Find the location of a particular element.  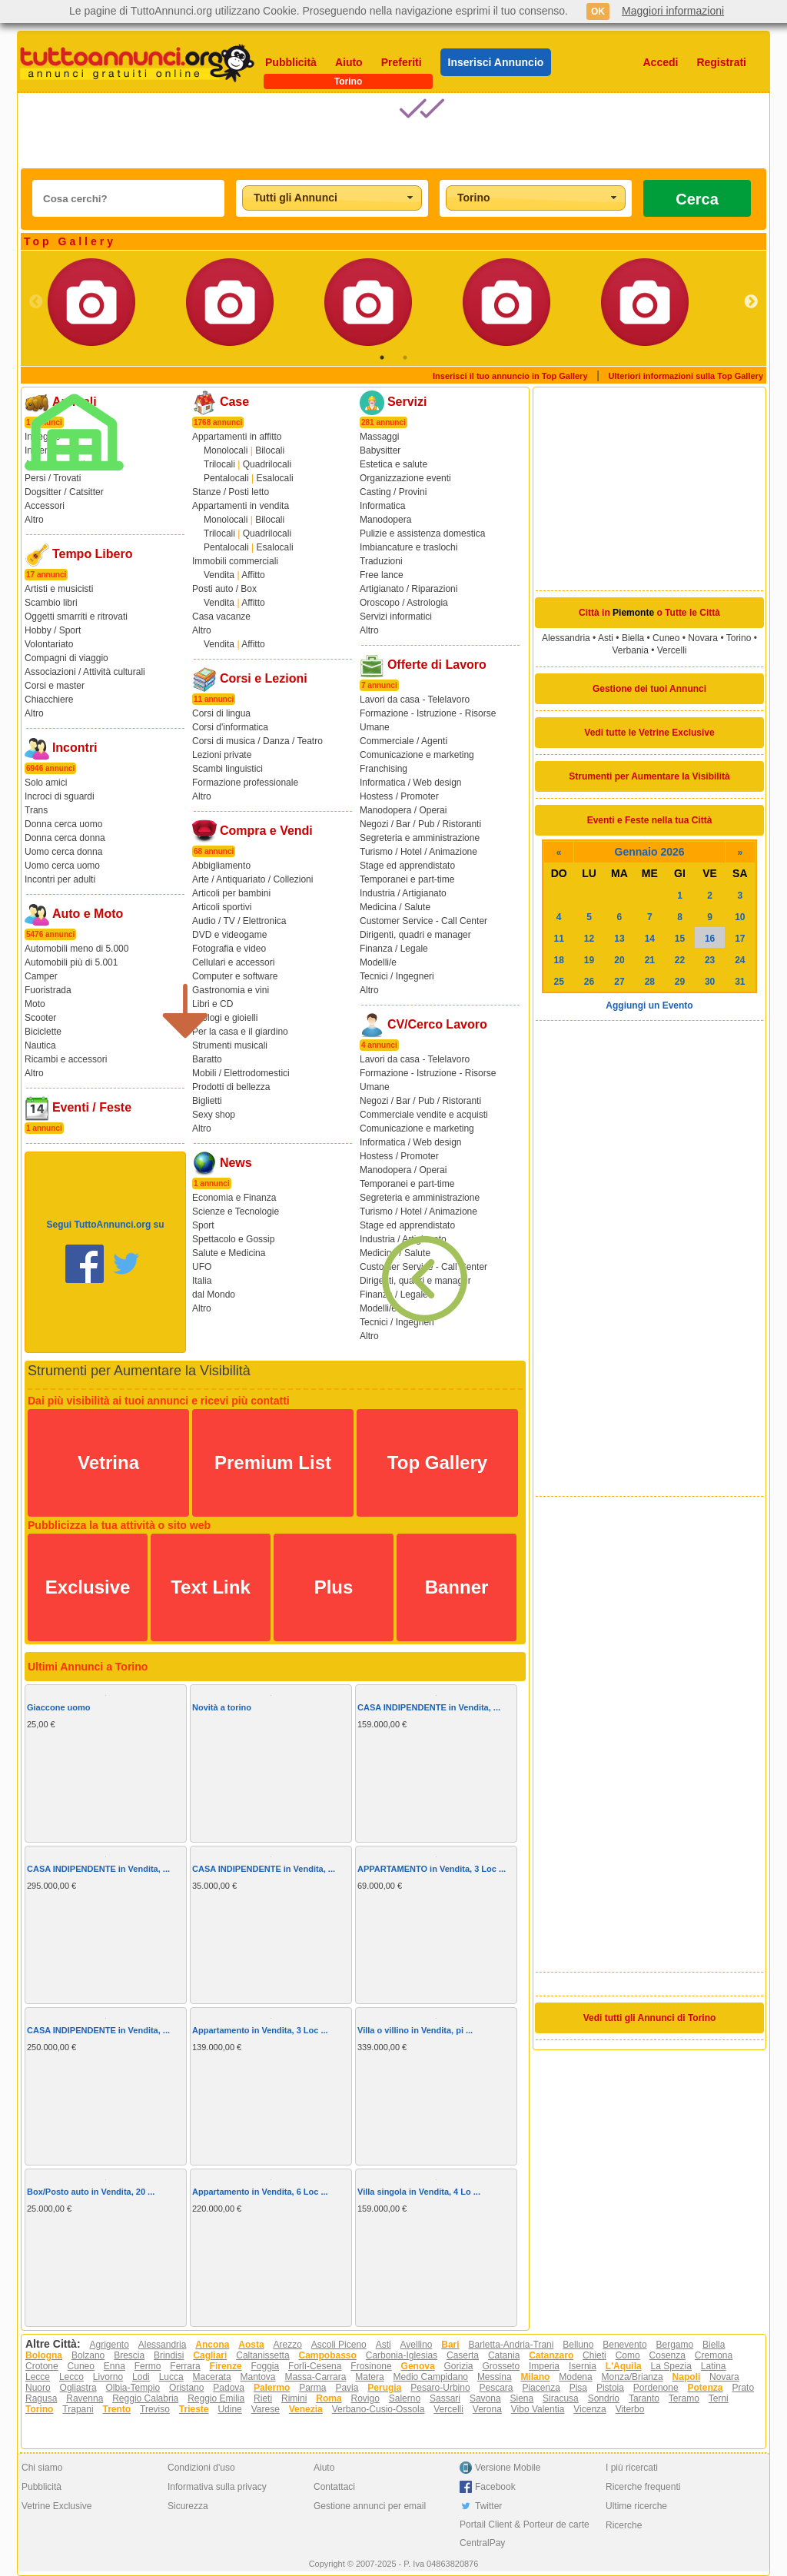

go back to previous screen is located at coordinates (424, 1278).